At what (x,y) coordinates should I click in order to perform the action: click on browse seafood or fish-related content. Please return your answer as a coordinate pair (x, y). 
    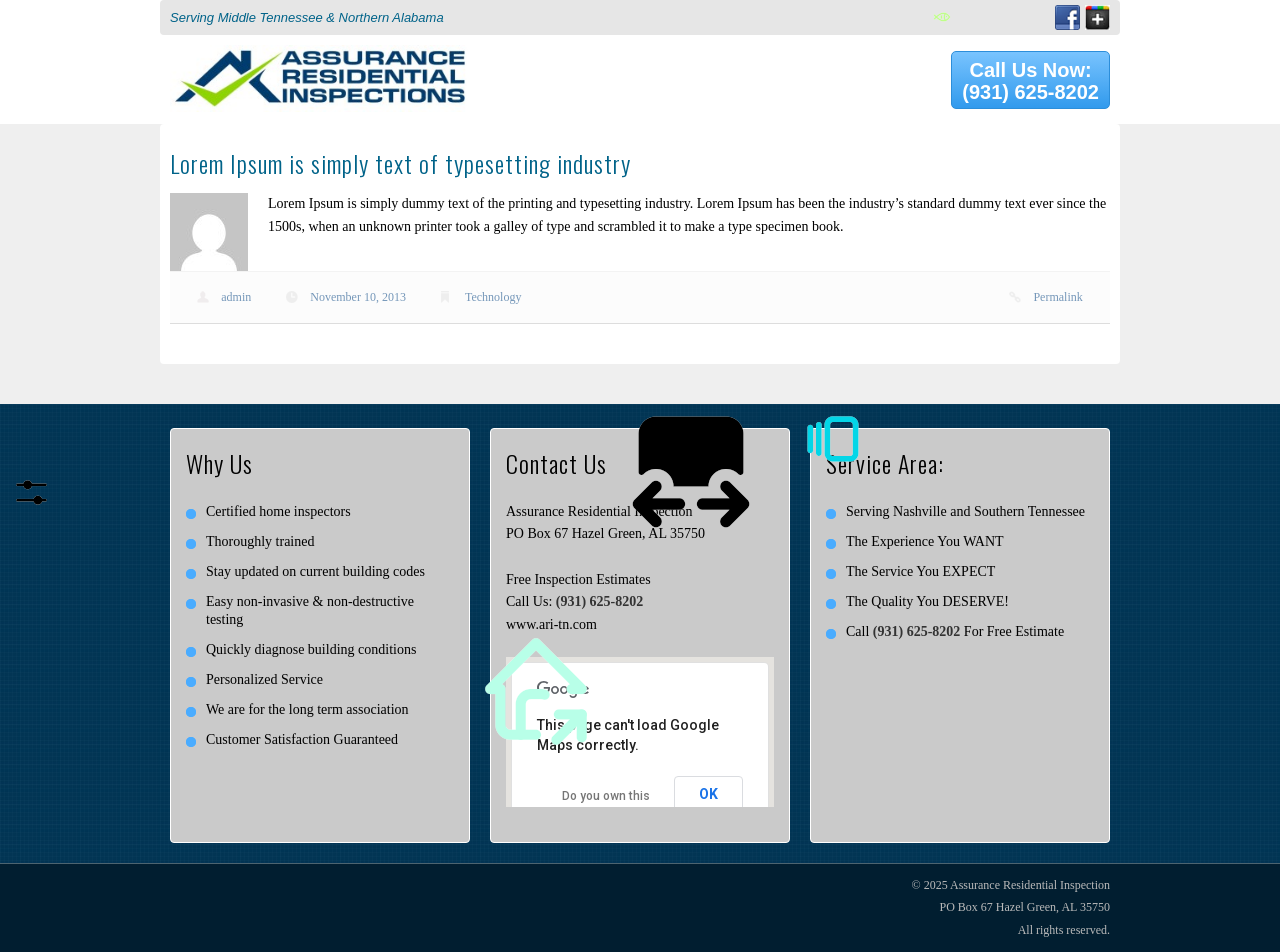
    Looking at the image, I should click on (942, 17).